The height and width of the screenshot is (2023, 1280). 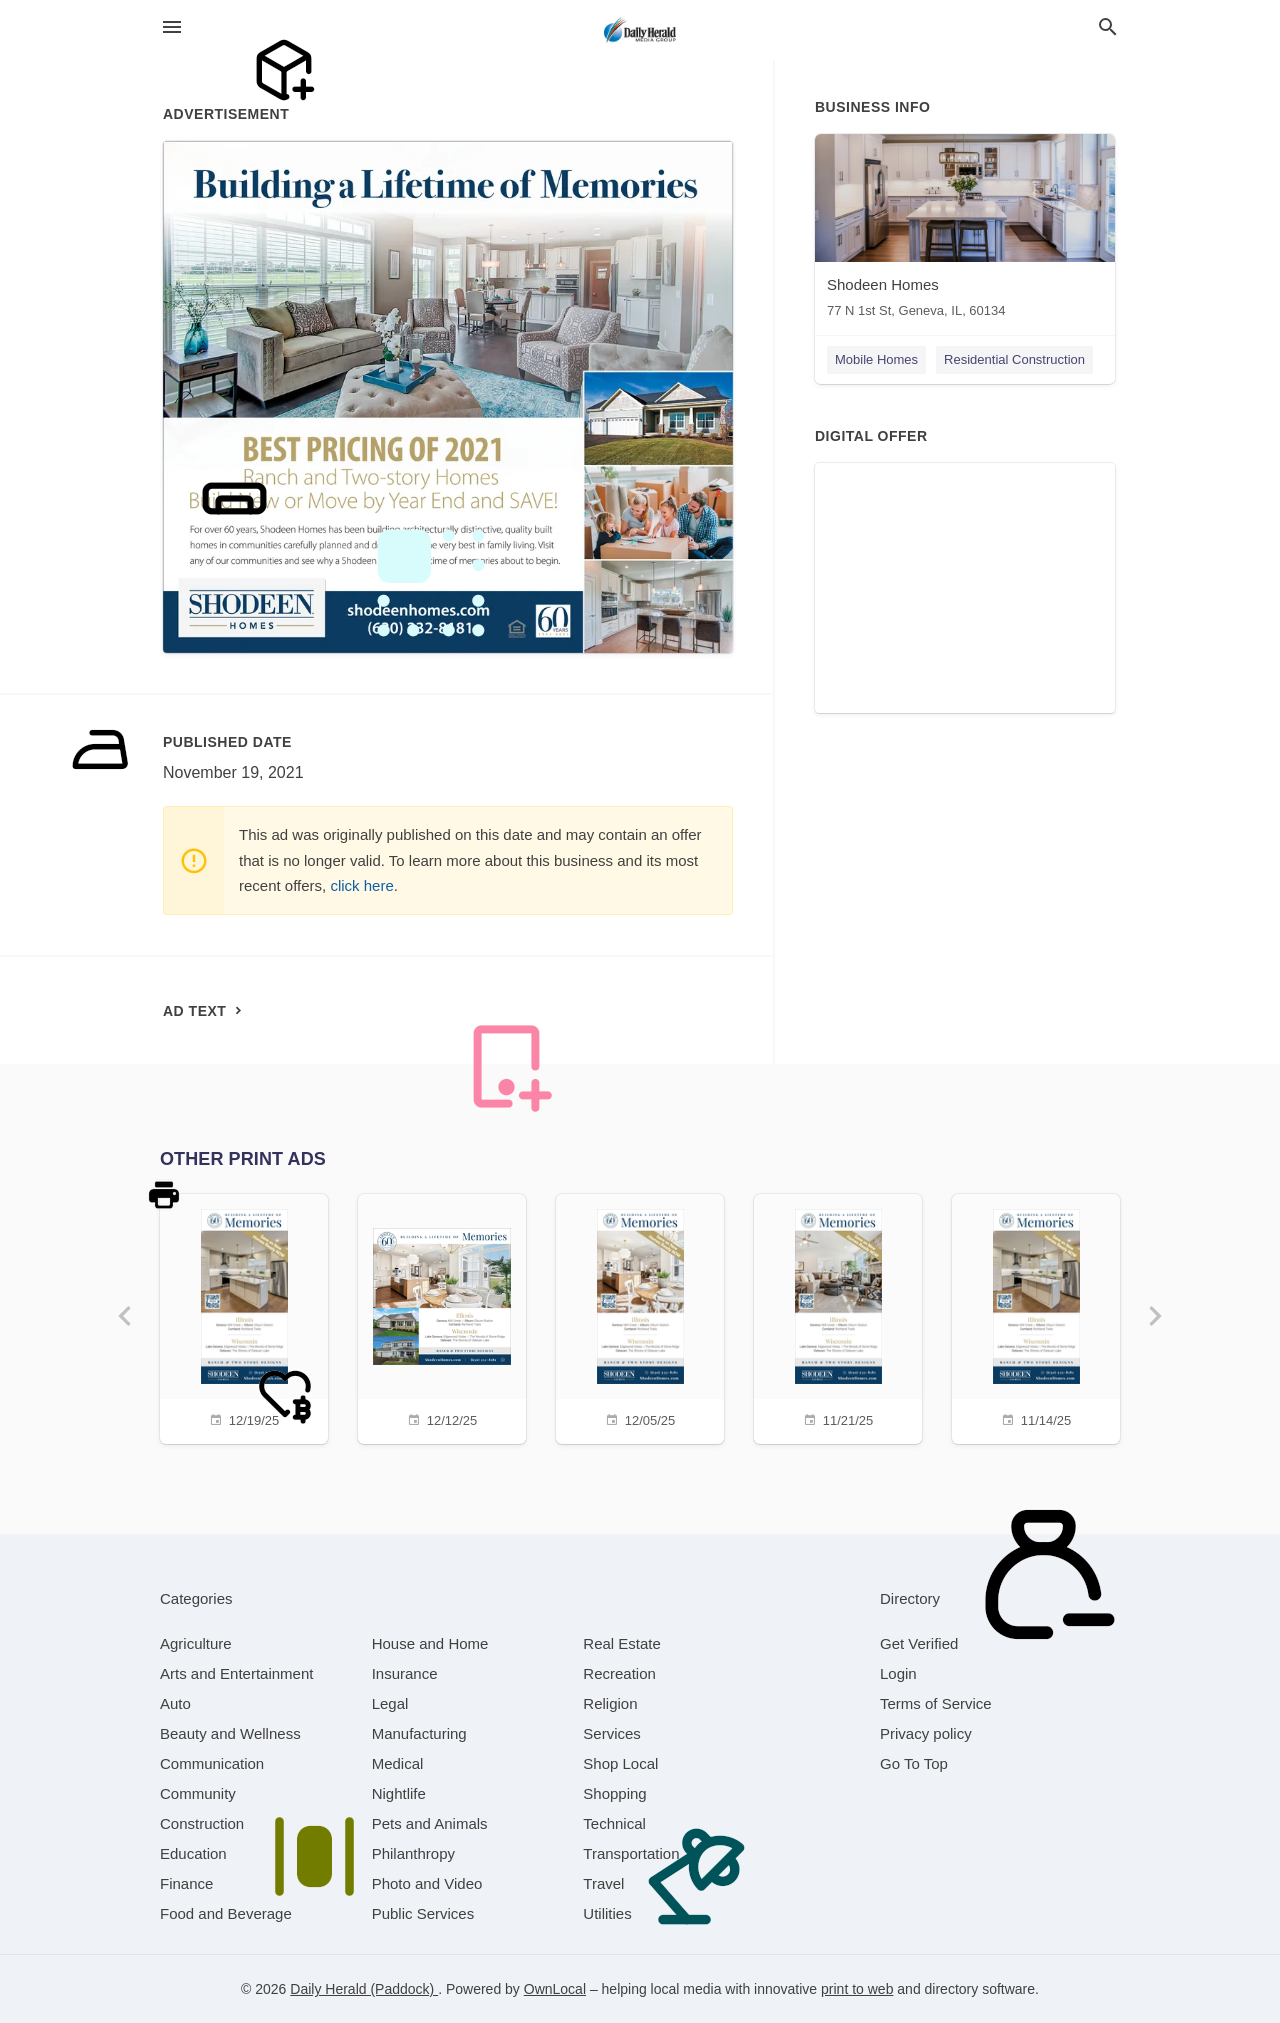 What do you see at coordinates (431, 583) in the screenshot?
I see `align content to top-left corner` at bounding box center [431, 583].